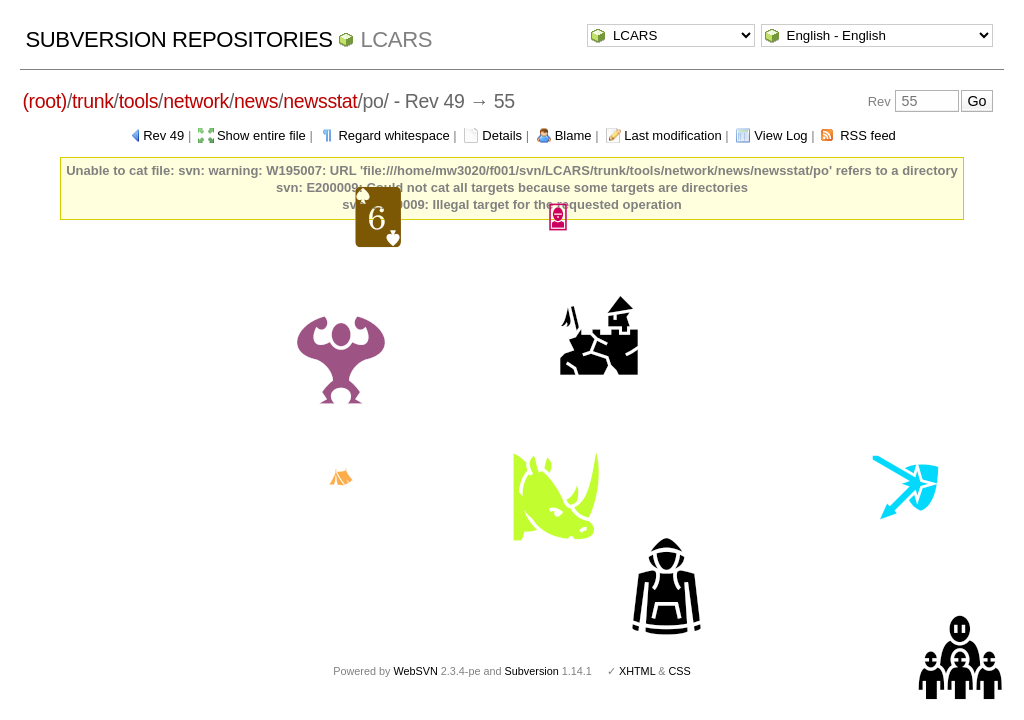  What do you see at coordinates (558, 217) in the screenshot?
I see `view user profile or account` at bounding box center [558, 217].